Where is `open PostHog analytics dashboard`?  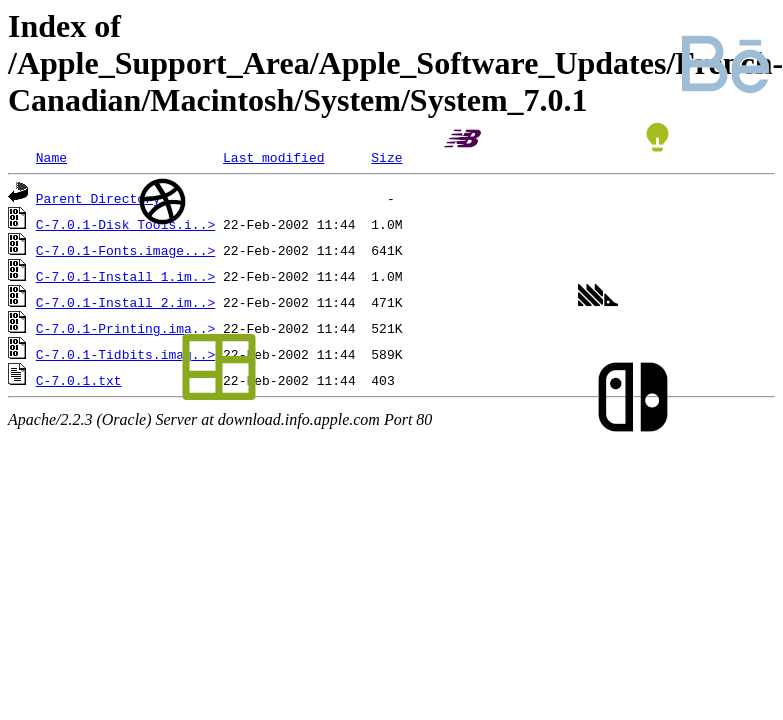 open PostHog analytics dashboard is located at coordinates (598, 295).